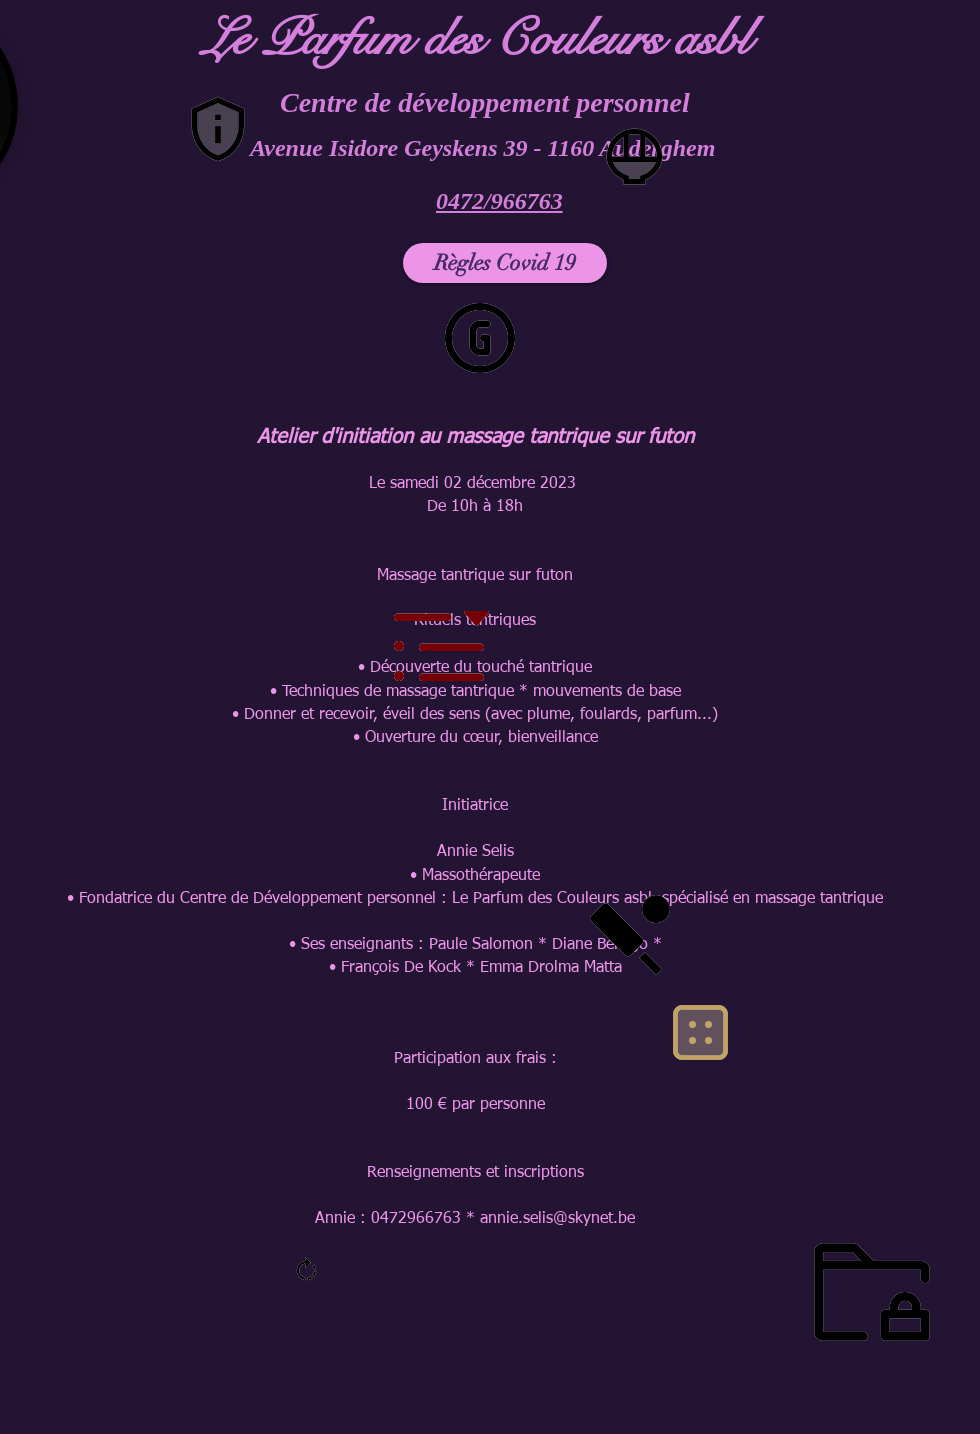 The height and width of the screenshot is (1434, 980). I want to click on represents a dice roll result of four, so click(700, 1032).